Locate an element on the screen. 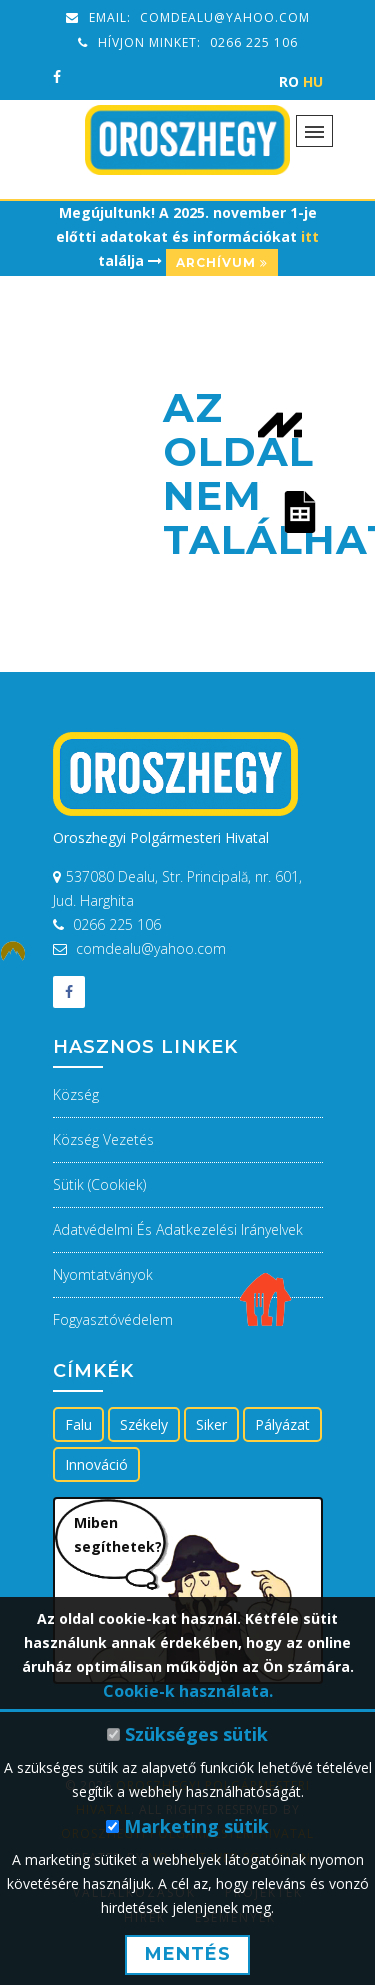 The width and height of the screenshot is (375, 1985). meizu brand logo is located at coordinates (280, 425).